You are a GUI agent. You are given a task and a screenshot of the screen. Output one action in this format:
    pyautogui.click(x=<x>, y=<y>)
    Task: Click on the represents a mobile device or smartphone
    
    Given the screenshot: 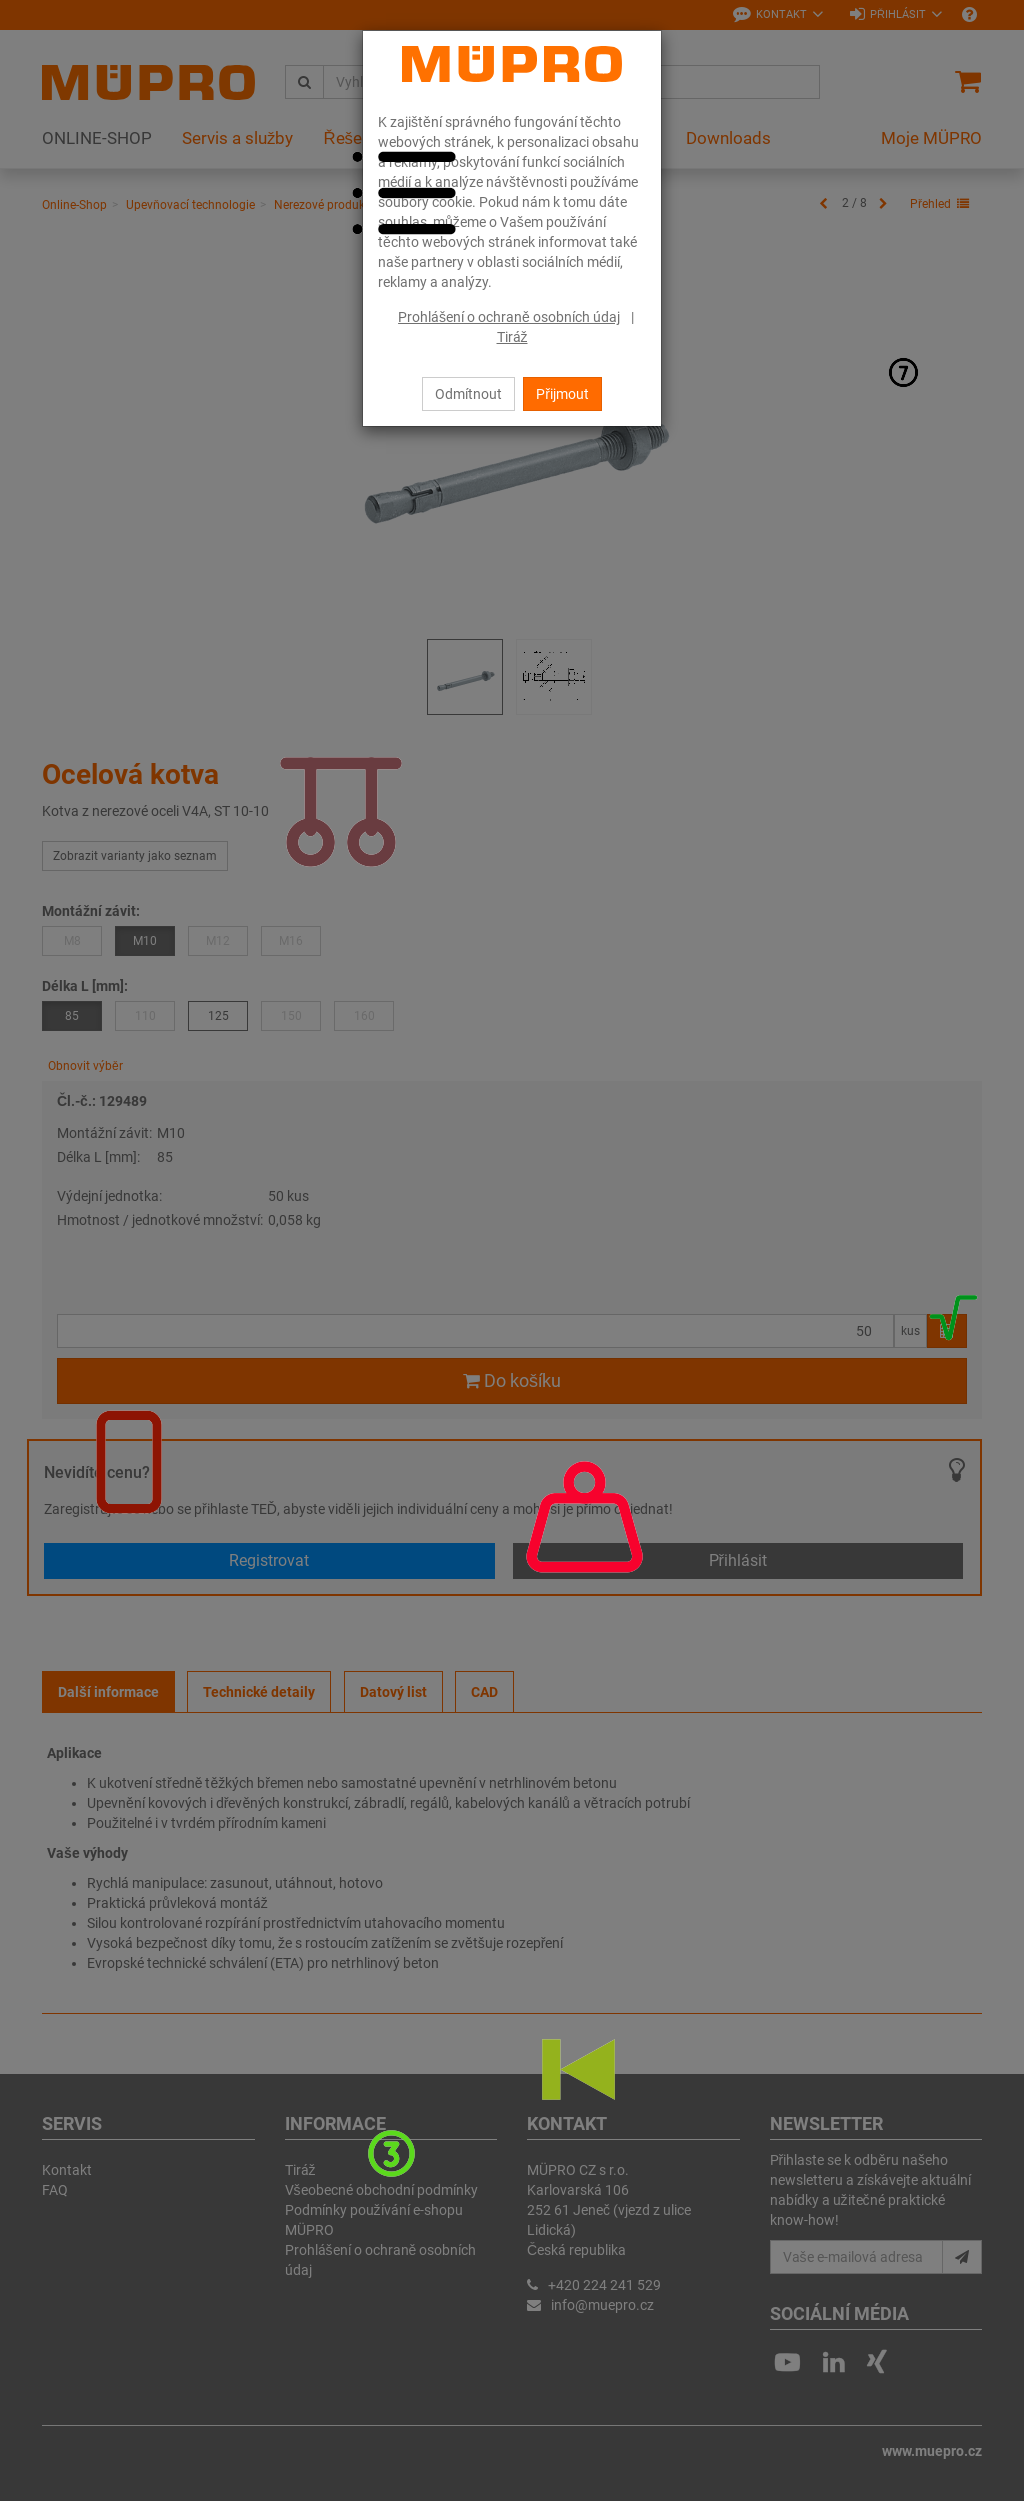 What is the action you would take?
    pyautogui.click(x=129, y=1462)
    